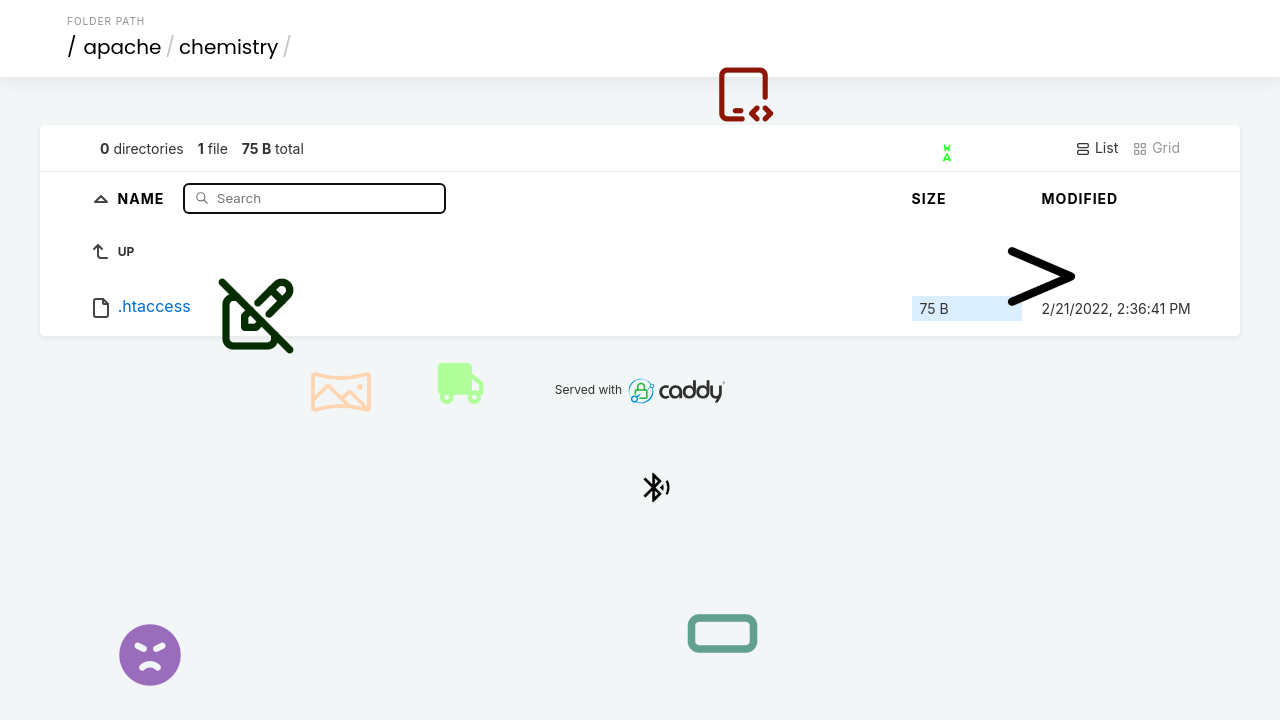 The width and height of the screenshot is (1280, 720). I want to click on editing is disabled or unavailable, so click(256, 316).